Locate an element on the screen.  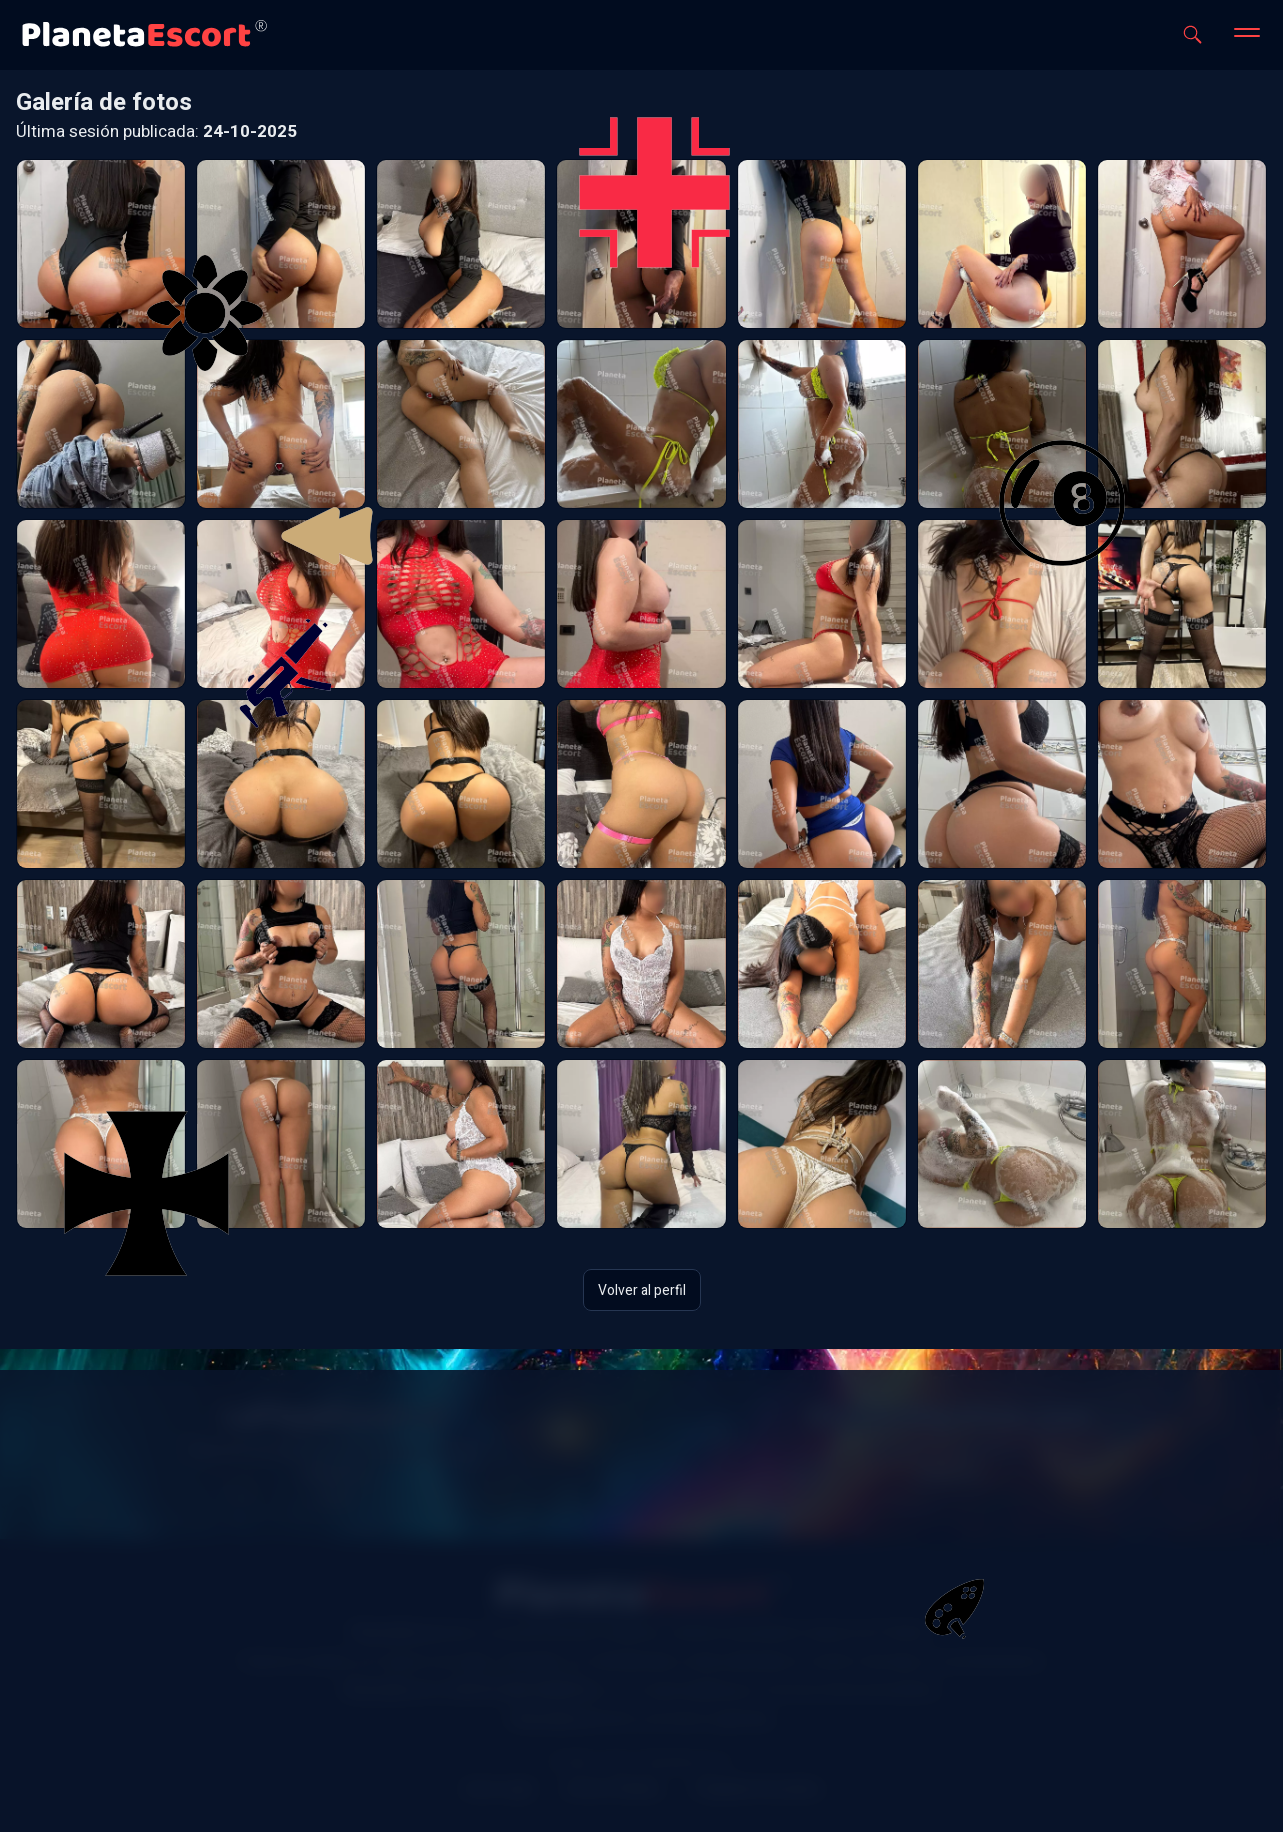
select mp5 submachine gun in weapon loadout is located at coordinates (285, 673).